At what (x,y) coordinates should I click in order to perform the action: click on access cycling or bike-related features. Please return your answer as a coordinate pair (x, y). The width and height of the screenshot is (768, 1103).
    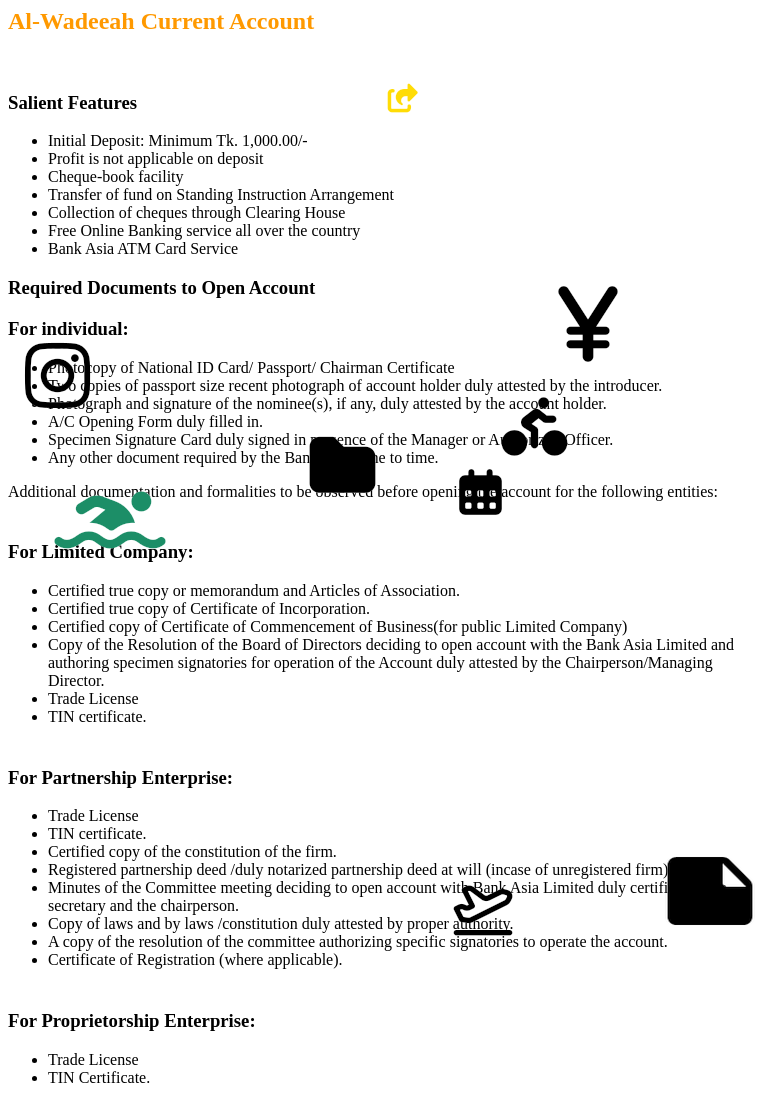
    Looking at the image, I should click on (534, 426).